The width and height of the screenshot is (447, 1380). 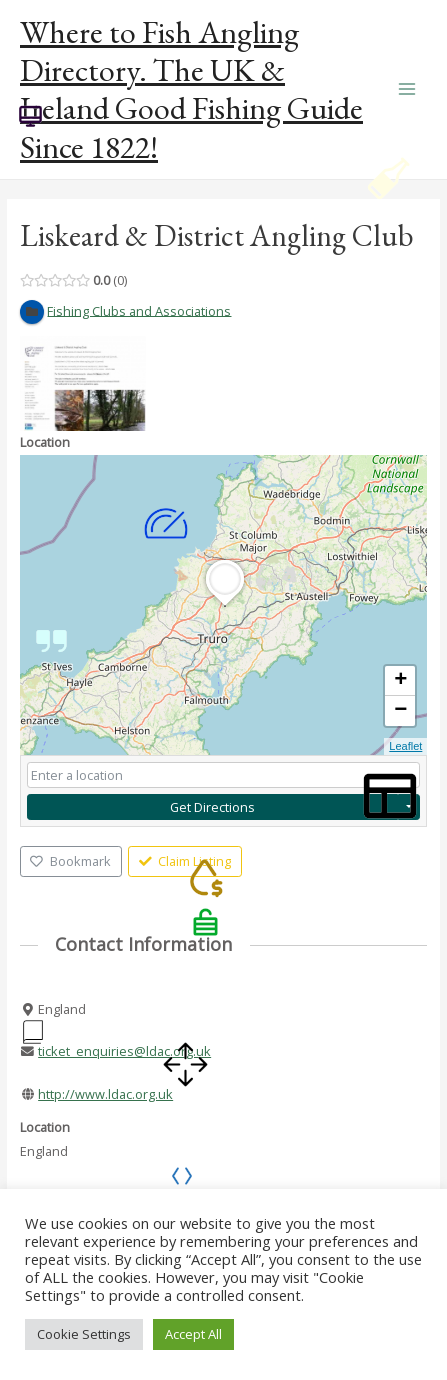 I want to click on open a book or reading view, so click(x=33, y=1032).